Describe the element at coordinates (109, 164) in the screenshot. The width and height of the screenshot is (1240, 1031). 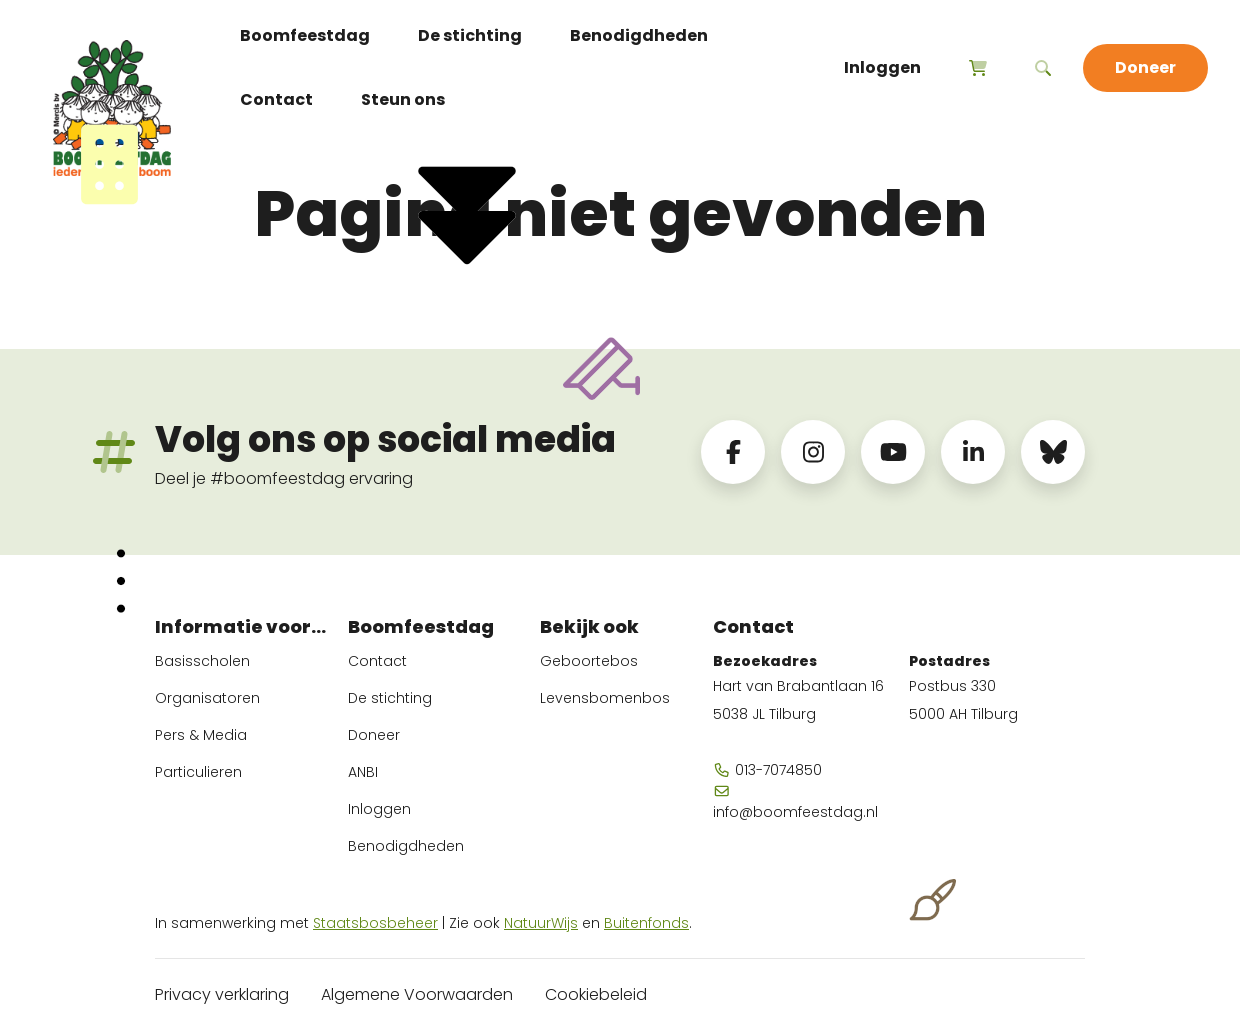
I see `drag to reorder items in a list` at that location.